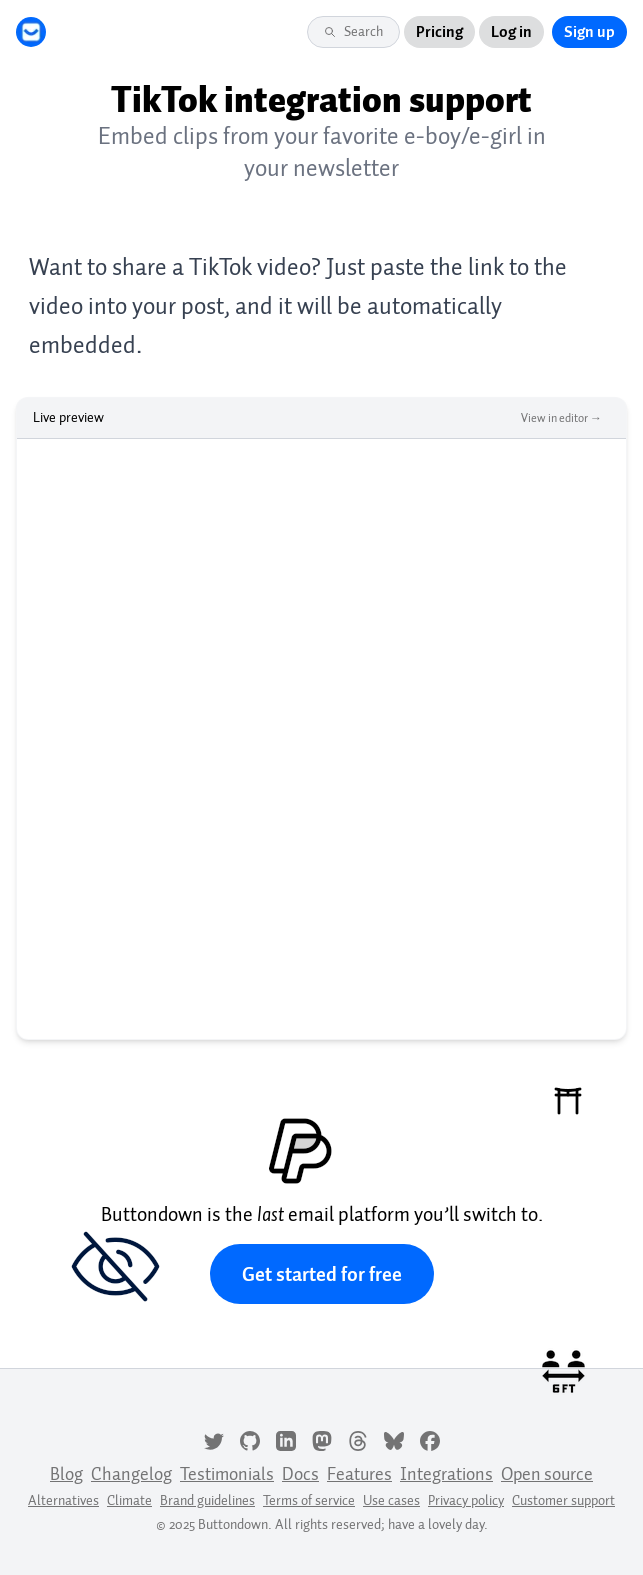  I want to click on pay with PayPal, so click(299, 1151).